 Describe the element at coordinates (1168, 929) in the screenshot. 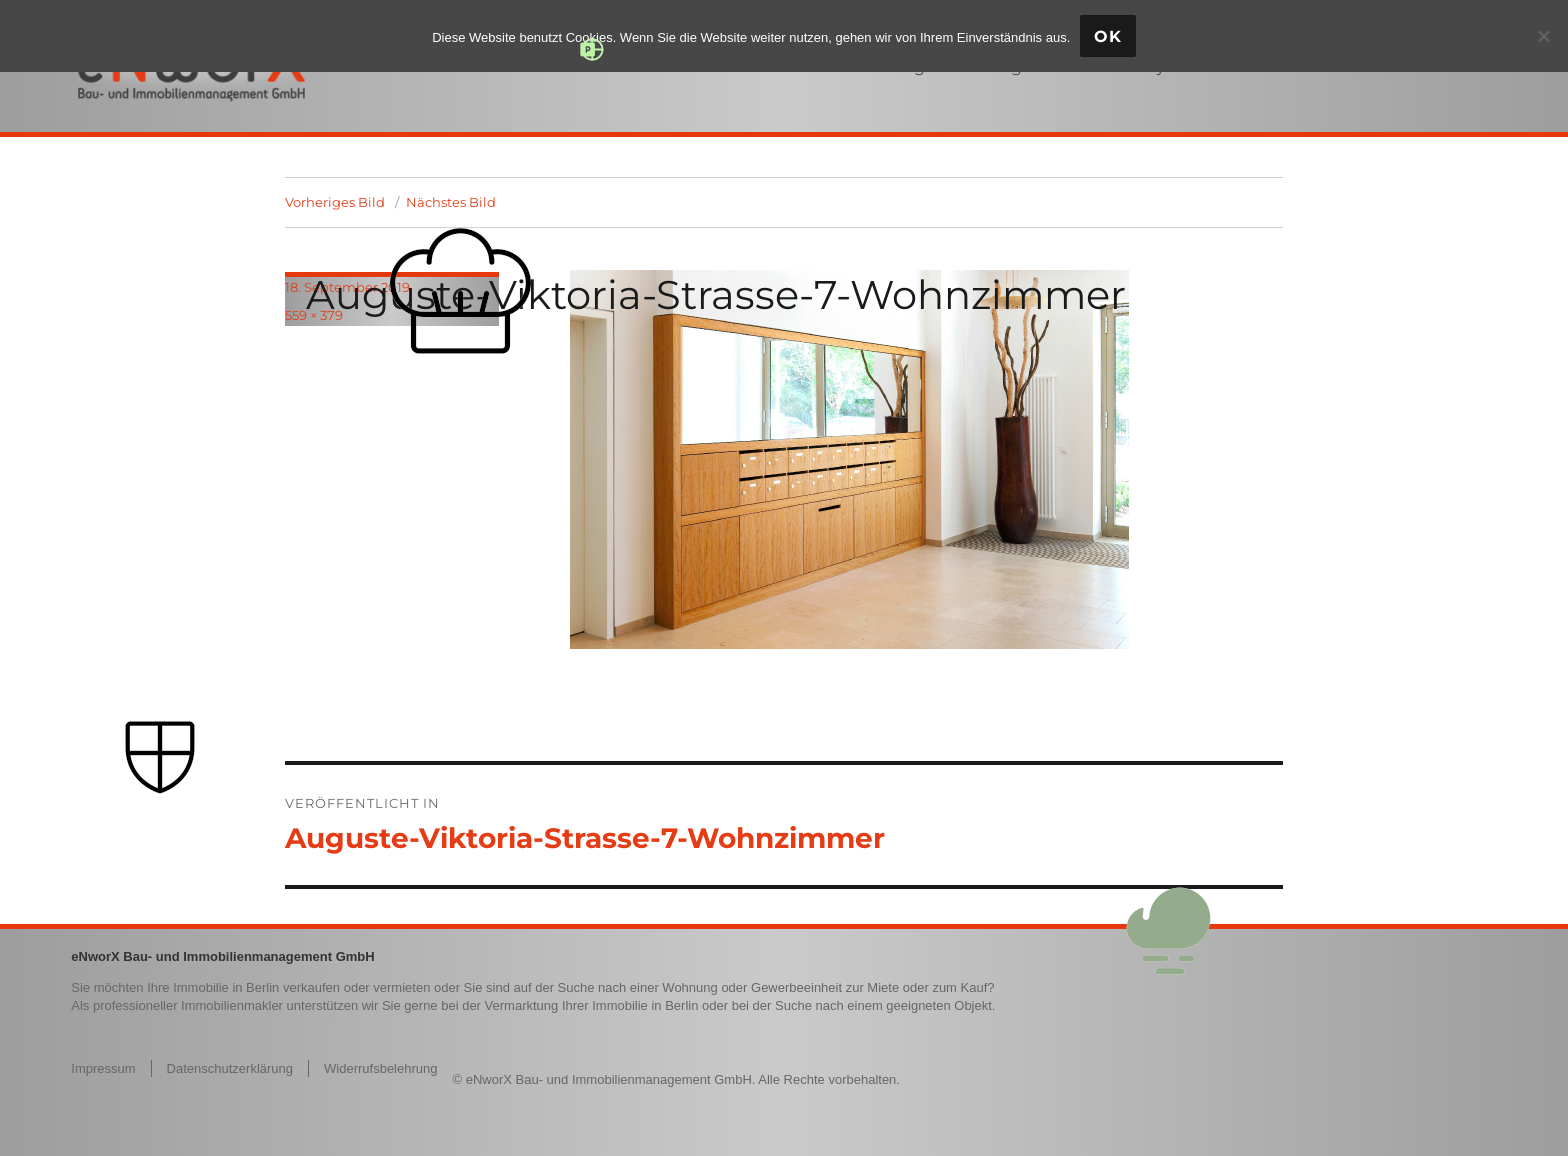

I see `indicates foggy weather conditions` at that location.